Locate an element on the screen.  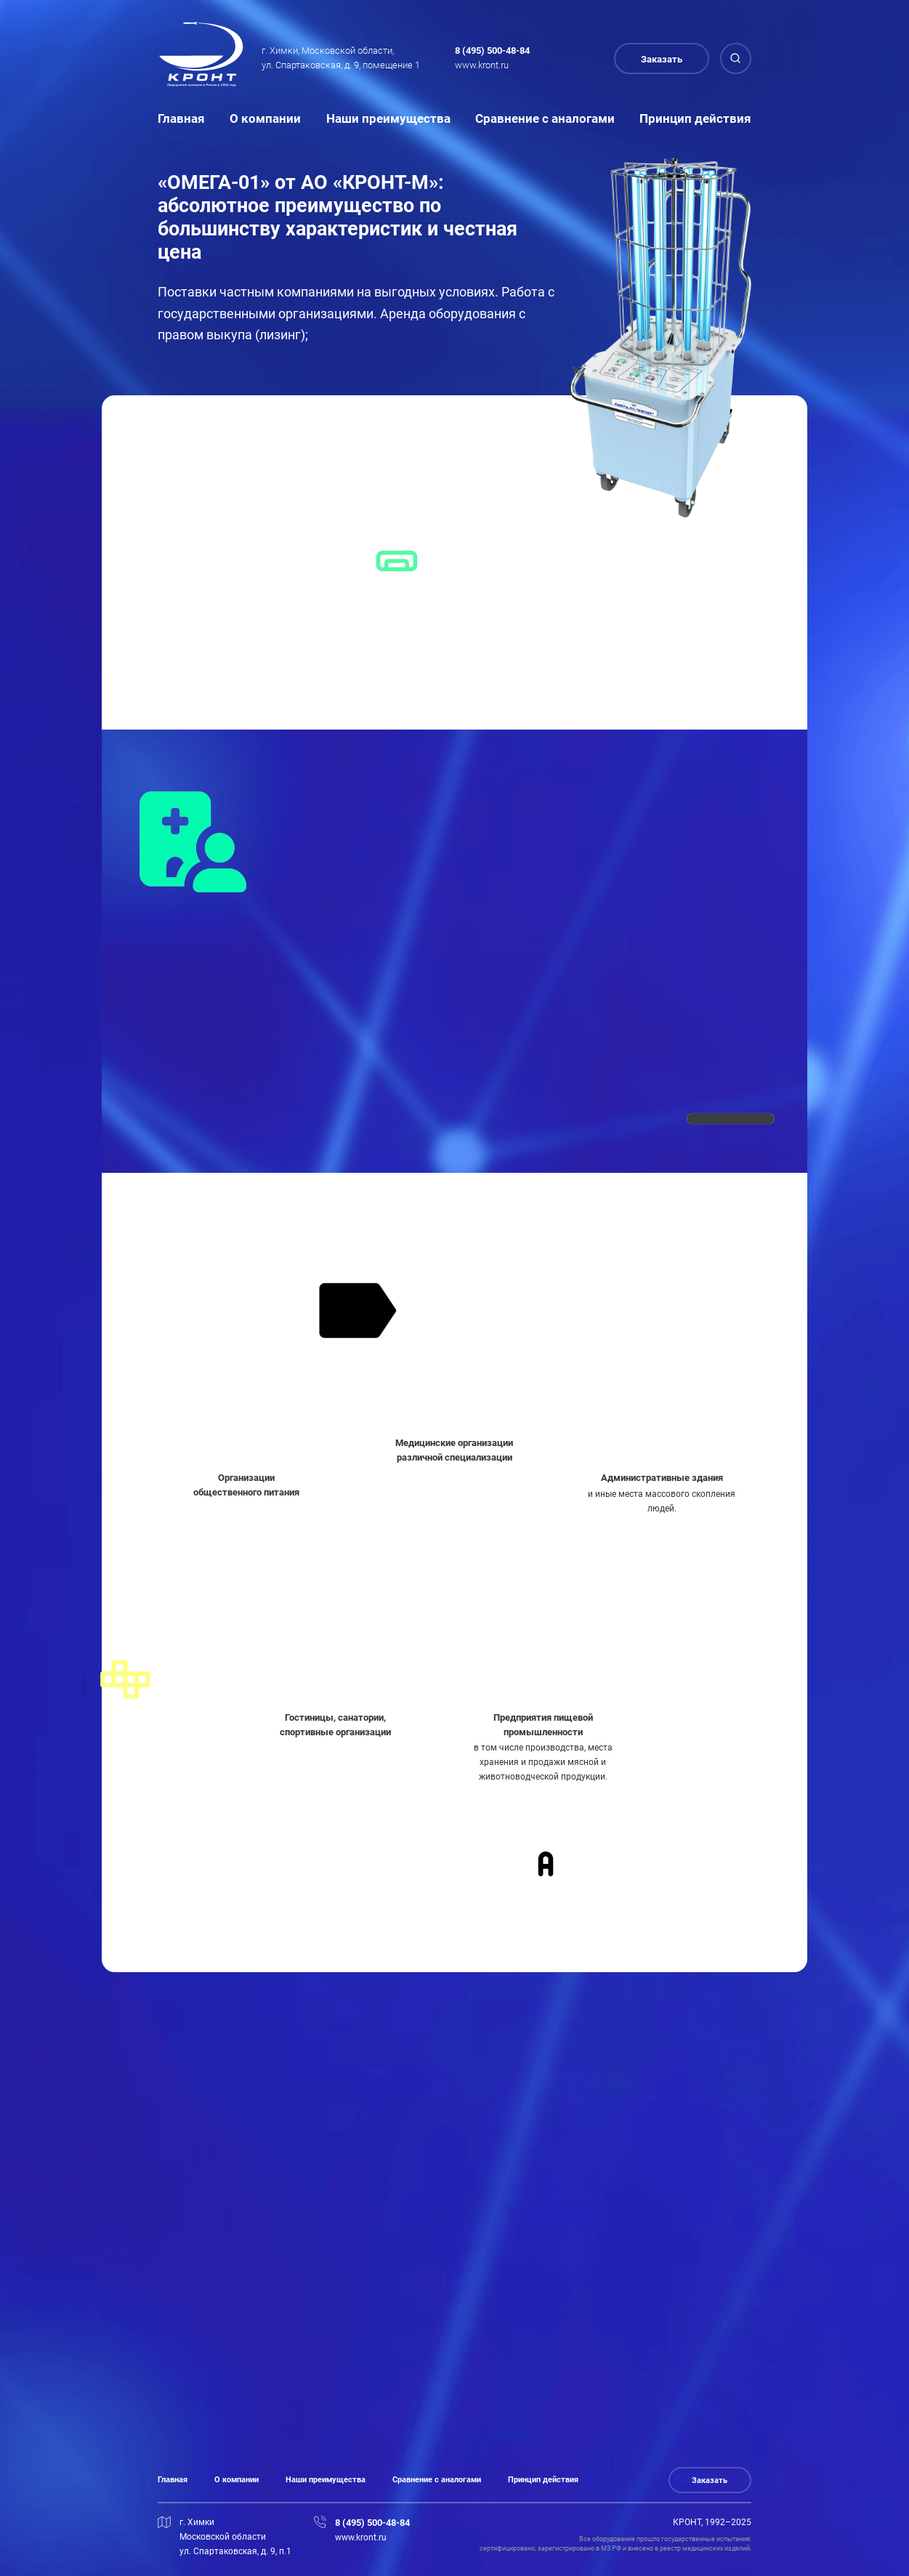
view patient profile or medical records is located at coordinates (187, 839).